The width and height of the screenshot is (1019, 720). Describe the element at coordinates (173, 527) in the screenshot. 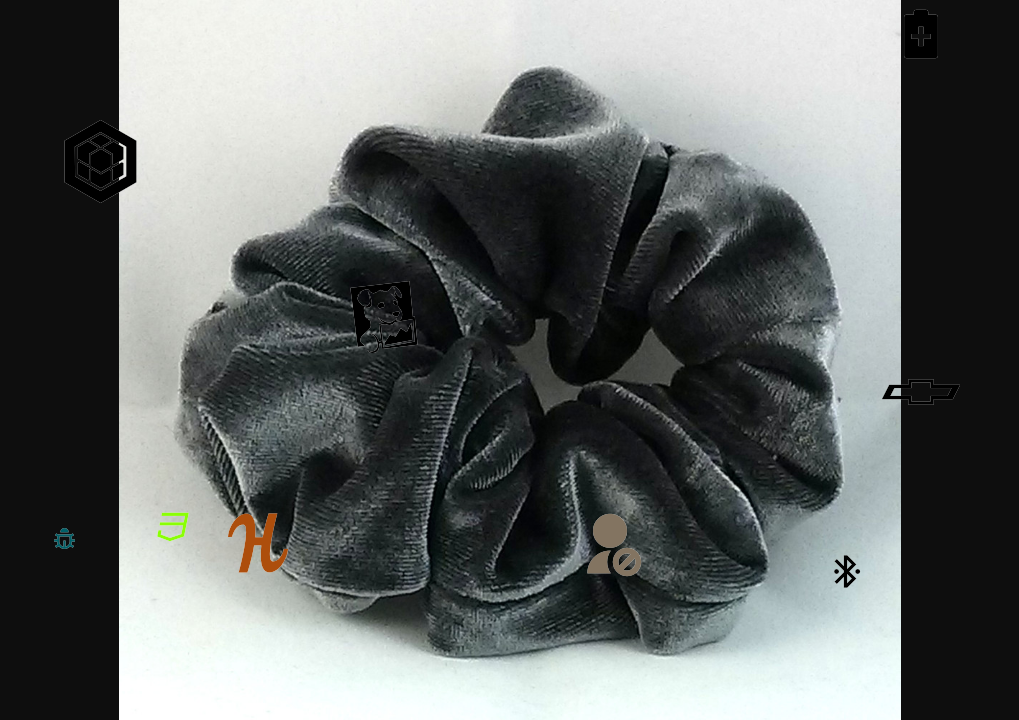

I see `indicates CSS3 styling or stylesheet` at that location.